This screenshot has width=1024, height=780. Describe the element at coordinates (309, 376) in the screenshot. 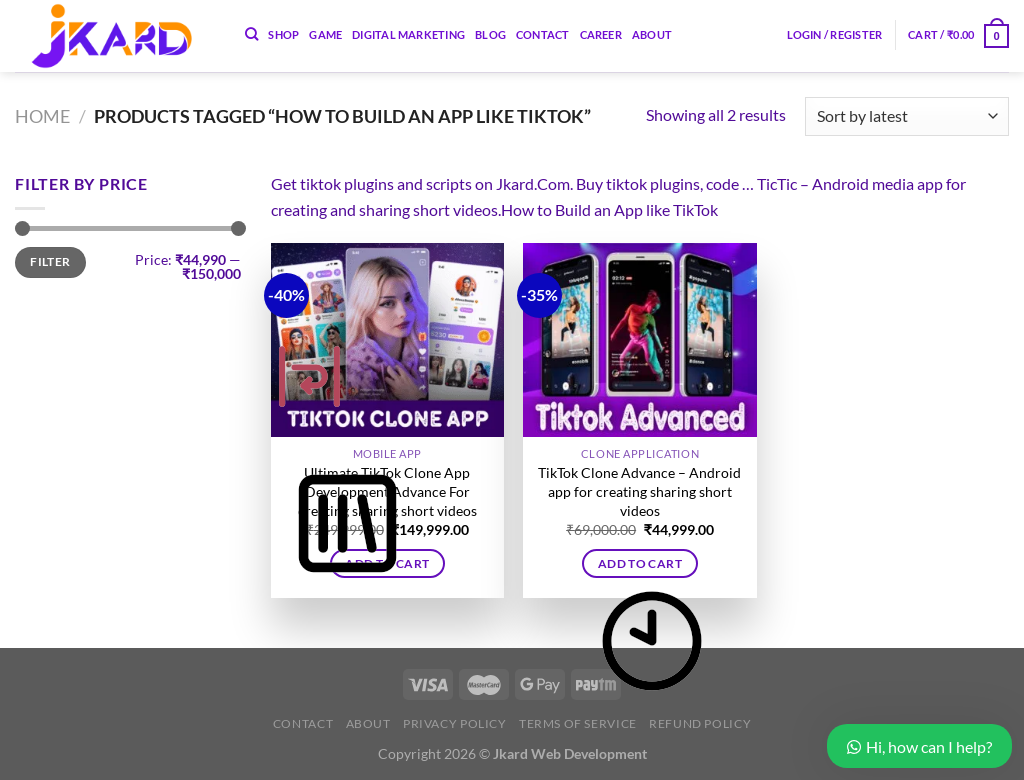

I see `wrap text to column width` at that location.